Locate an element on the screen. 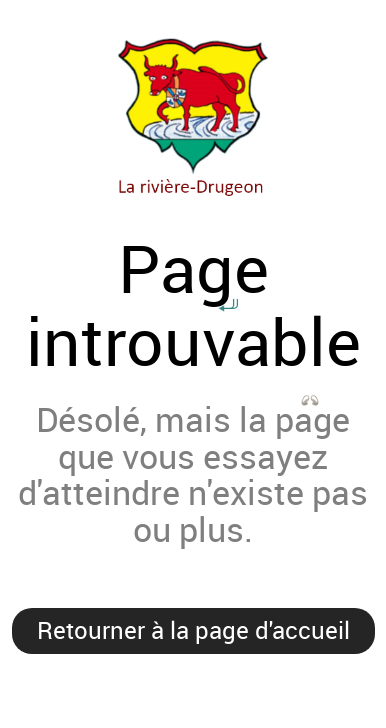 The height and width of the screenshot is (728, 386). reply to all recipients of an email is located at coordinates (228, 304).